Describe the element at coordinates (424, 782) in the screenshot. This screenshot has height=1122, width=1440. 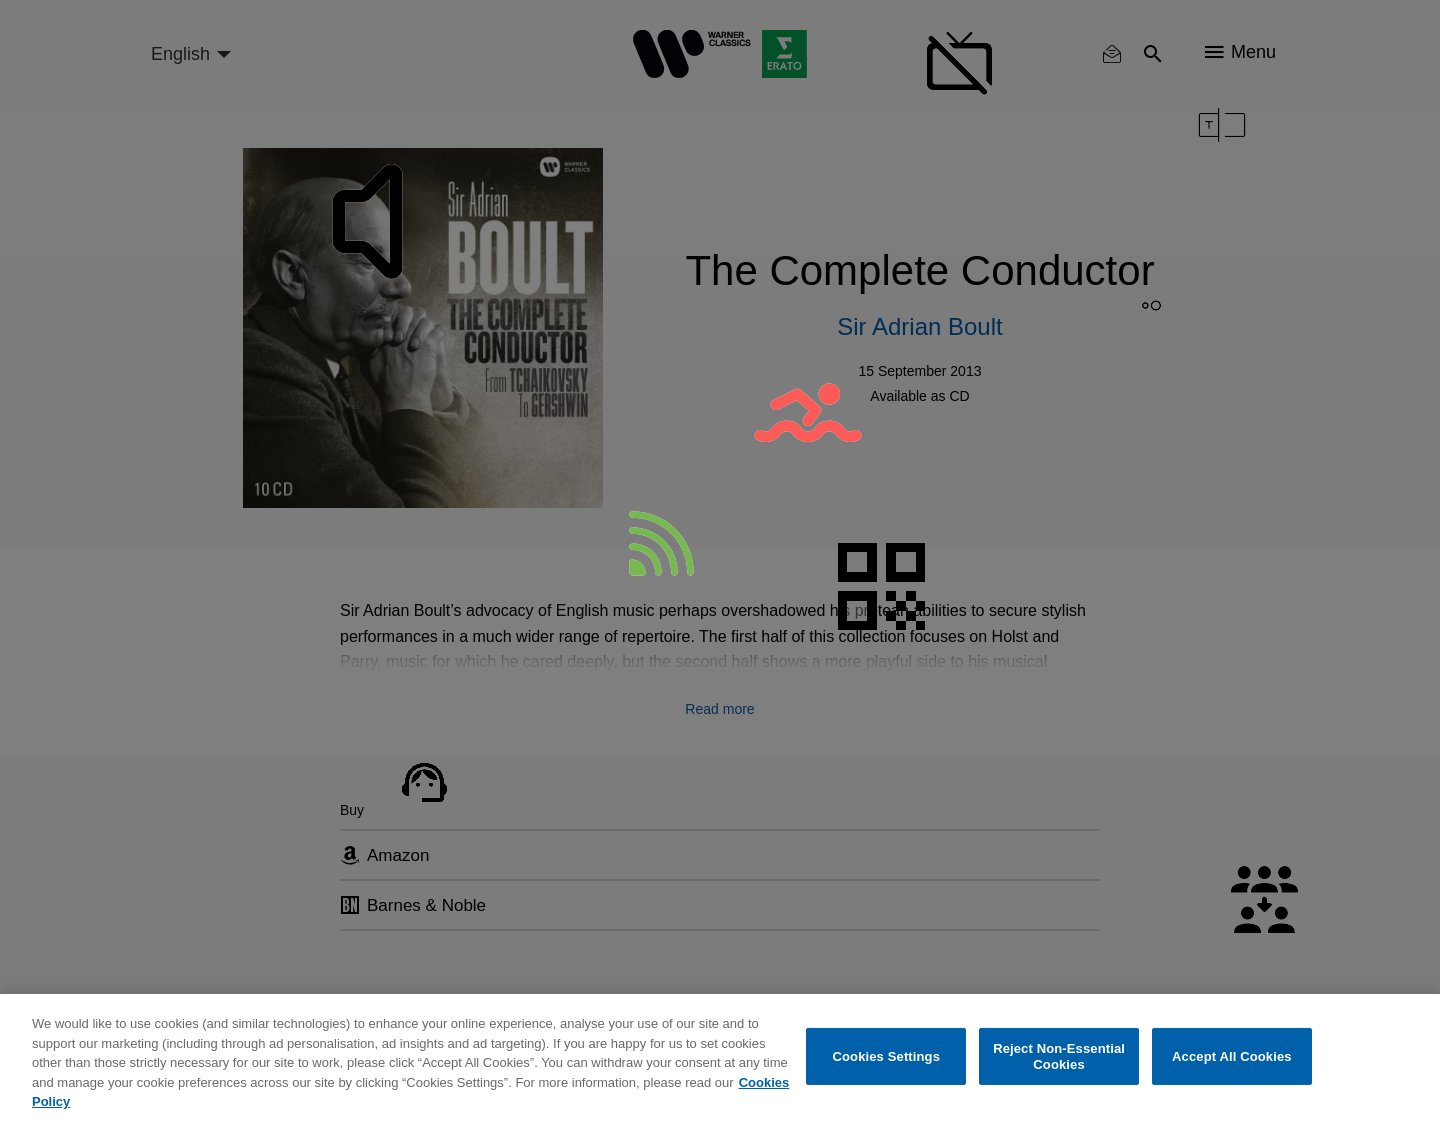
I see `contact customer support` at that location.